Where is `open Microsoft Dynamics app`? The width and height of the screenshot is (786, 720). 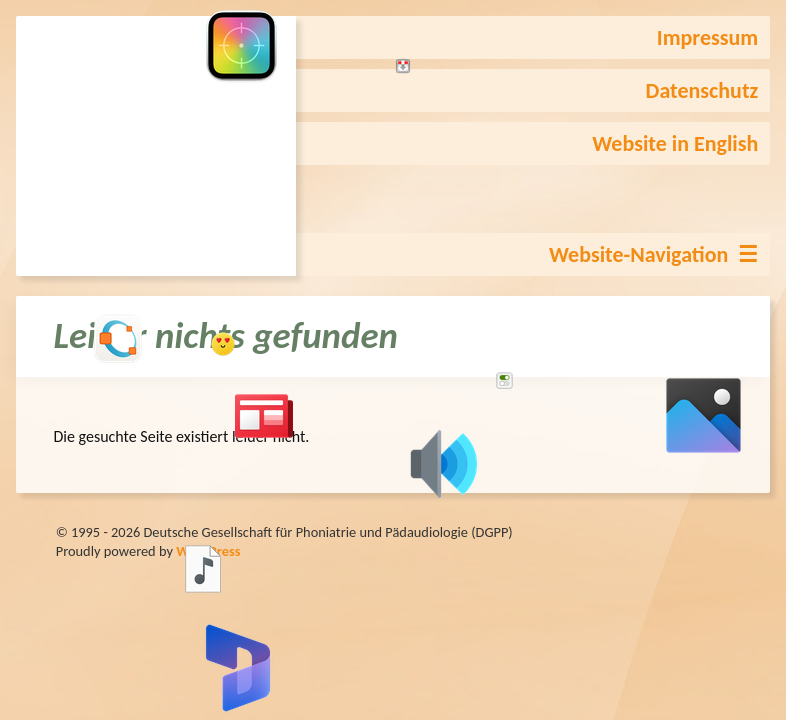
open Microsoft Dynamics app is located at coordinates (239, 668).